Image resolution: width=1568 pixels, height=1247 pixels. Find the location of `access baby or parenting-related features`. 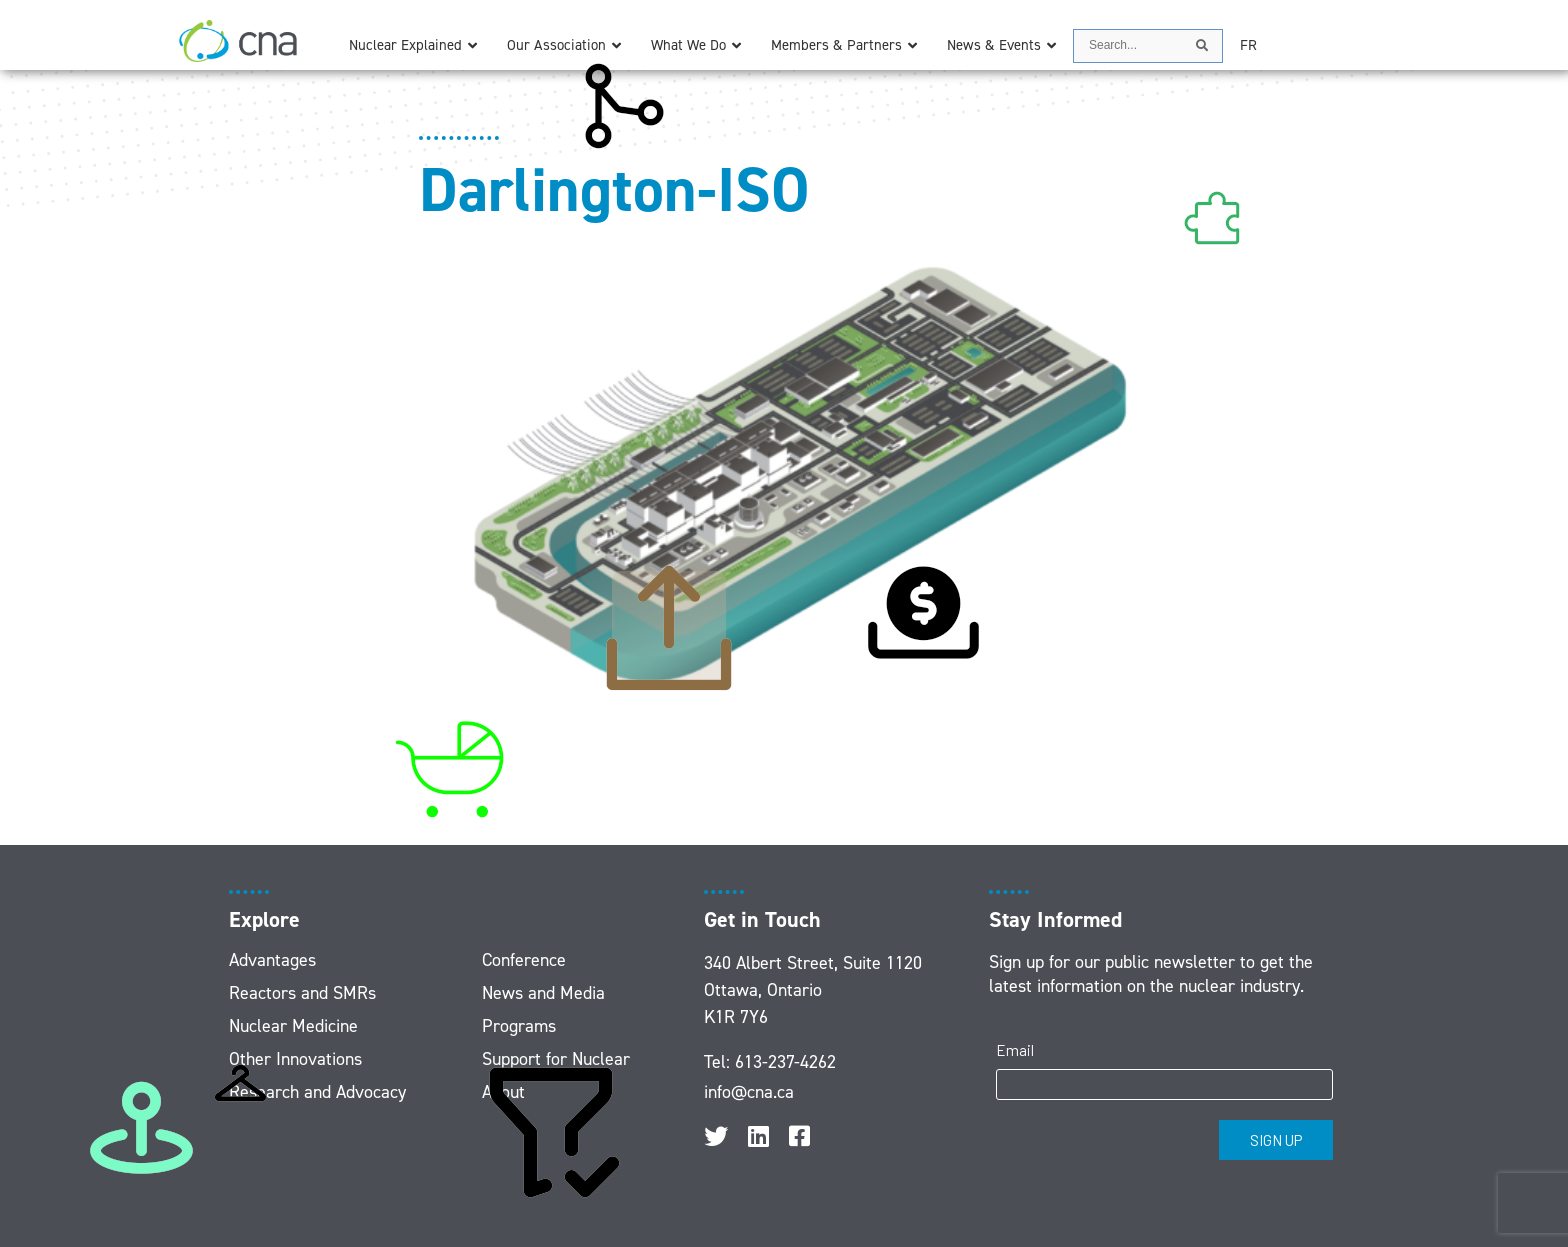

access baby or parenting-related features is located at coordinates (451, 765).